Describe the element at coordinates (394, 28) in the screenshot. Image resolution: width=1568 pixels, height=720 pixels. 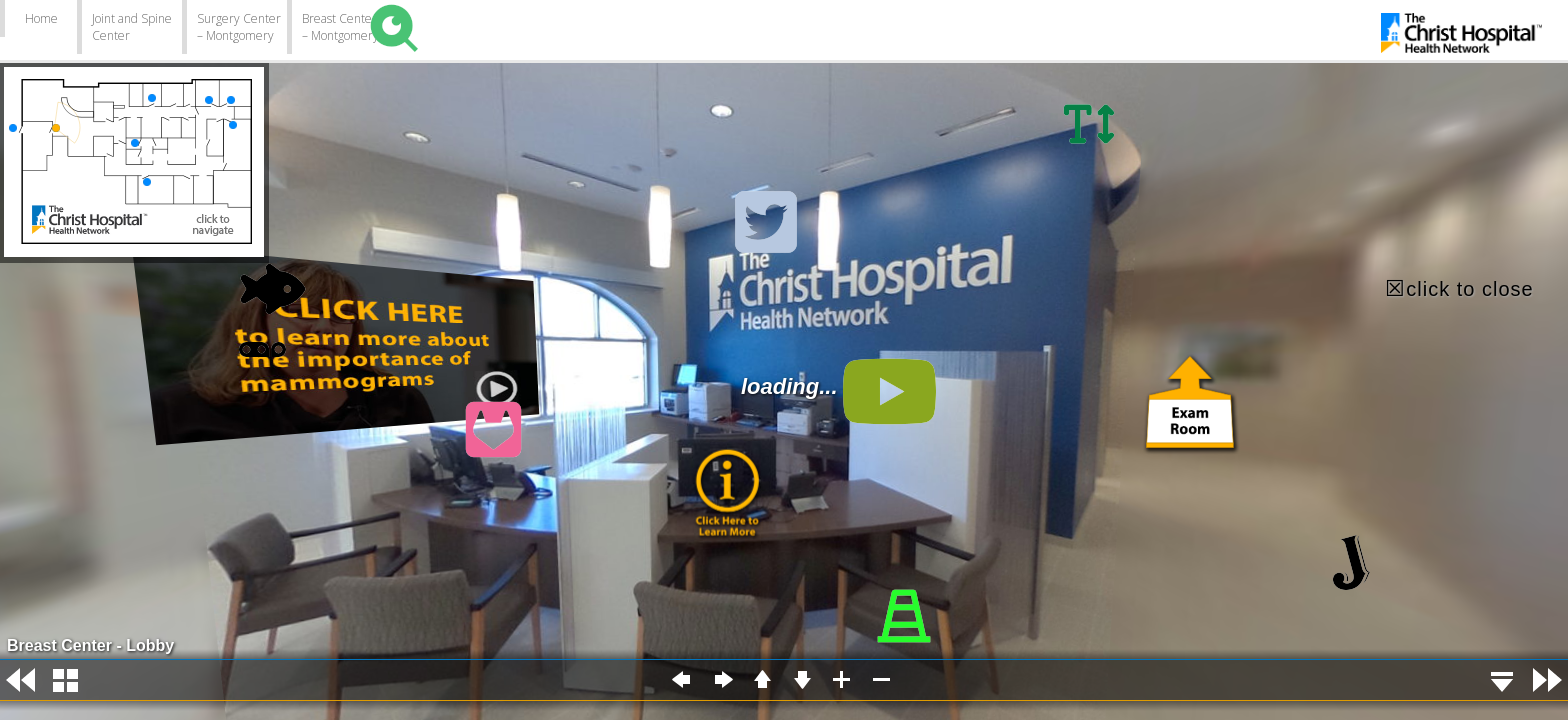
I see `search with visual recognition` at that location.